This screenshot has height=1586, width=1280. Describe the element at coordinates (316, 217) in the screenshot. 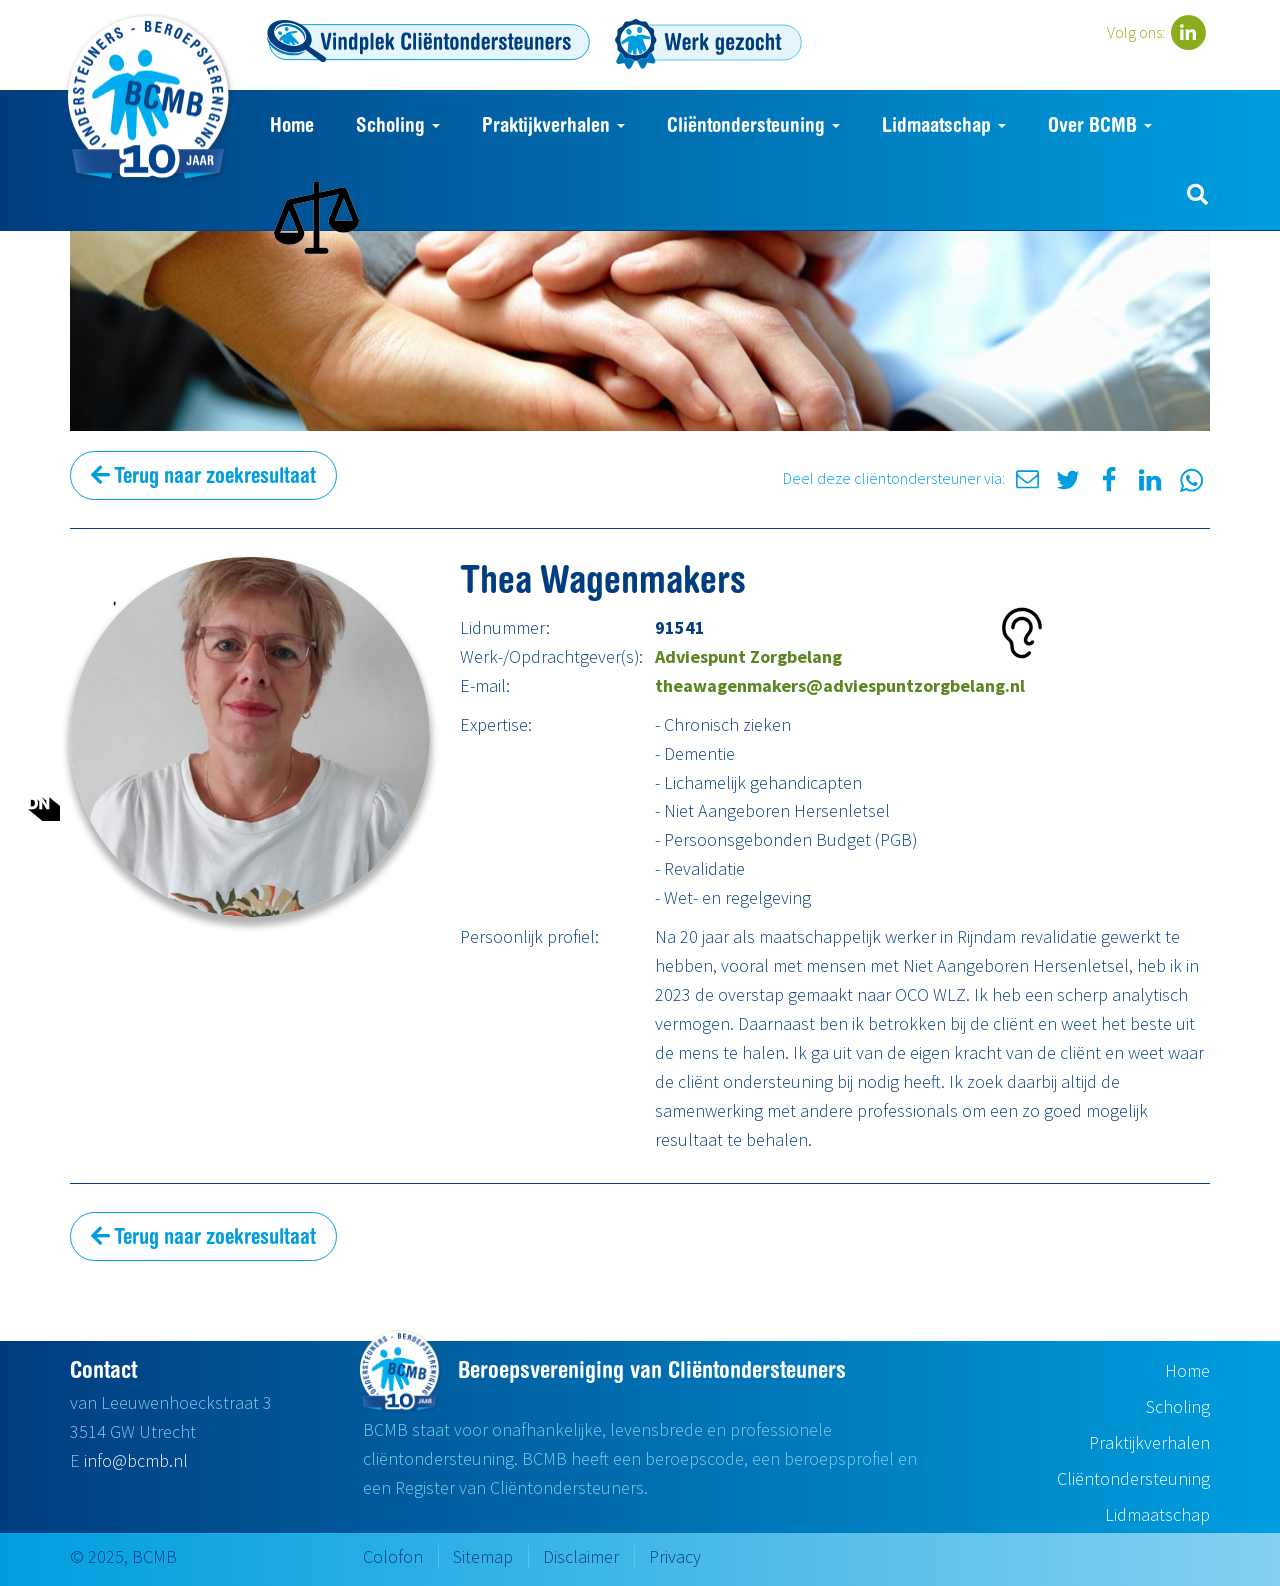

I see `compare items or options` at that location.